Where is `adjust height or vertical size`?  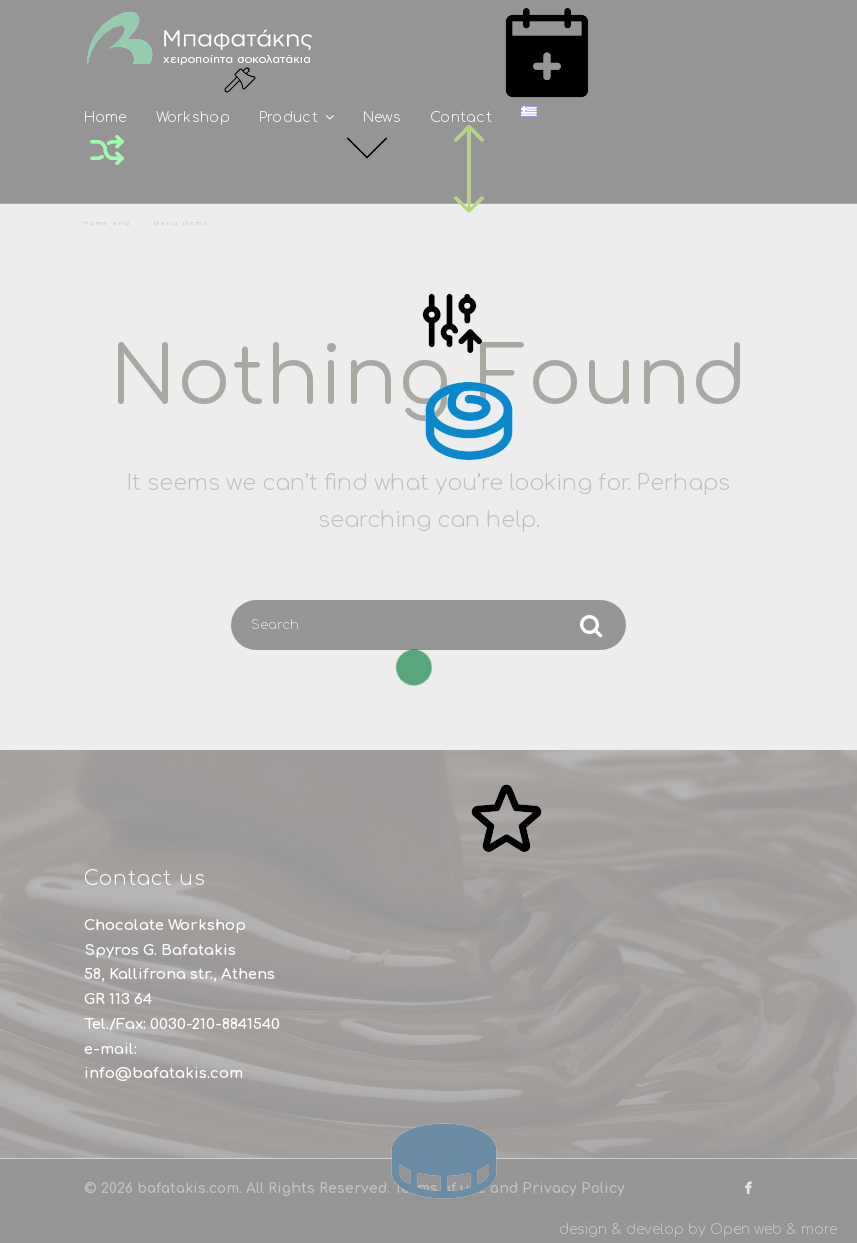
adjust height or vertical size is located at coordinates (469, 169).